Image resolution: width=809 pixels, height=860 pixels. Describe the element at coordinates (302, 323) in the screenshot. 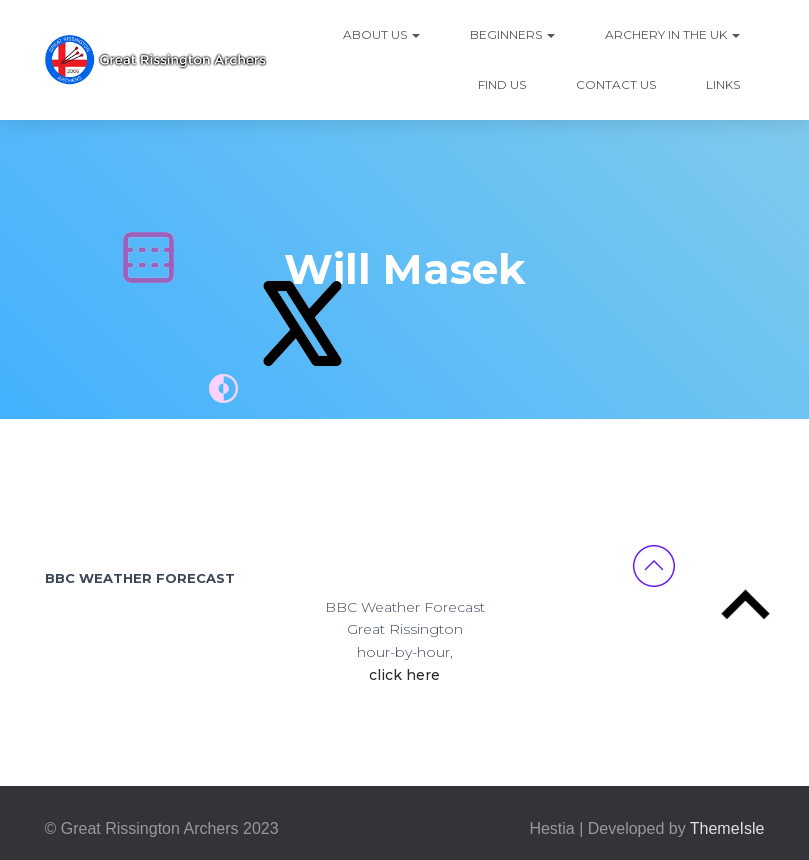

I see `share to X (formerly Twitter)` at that location.